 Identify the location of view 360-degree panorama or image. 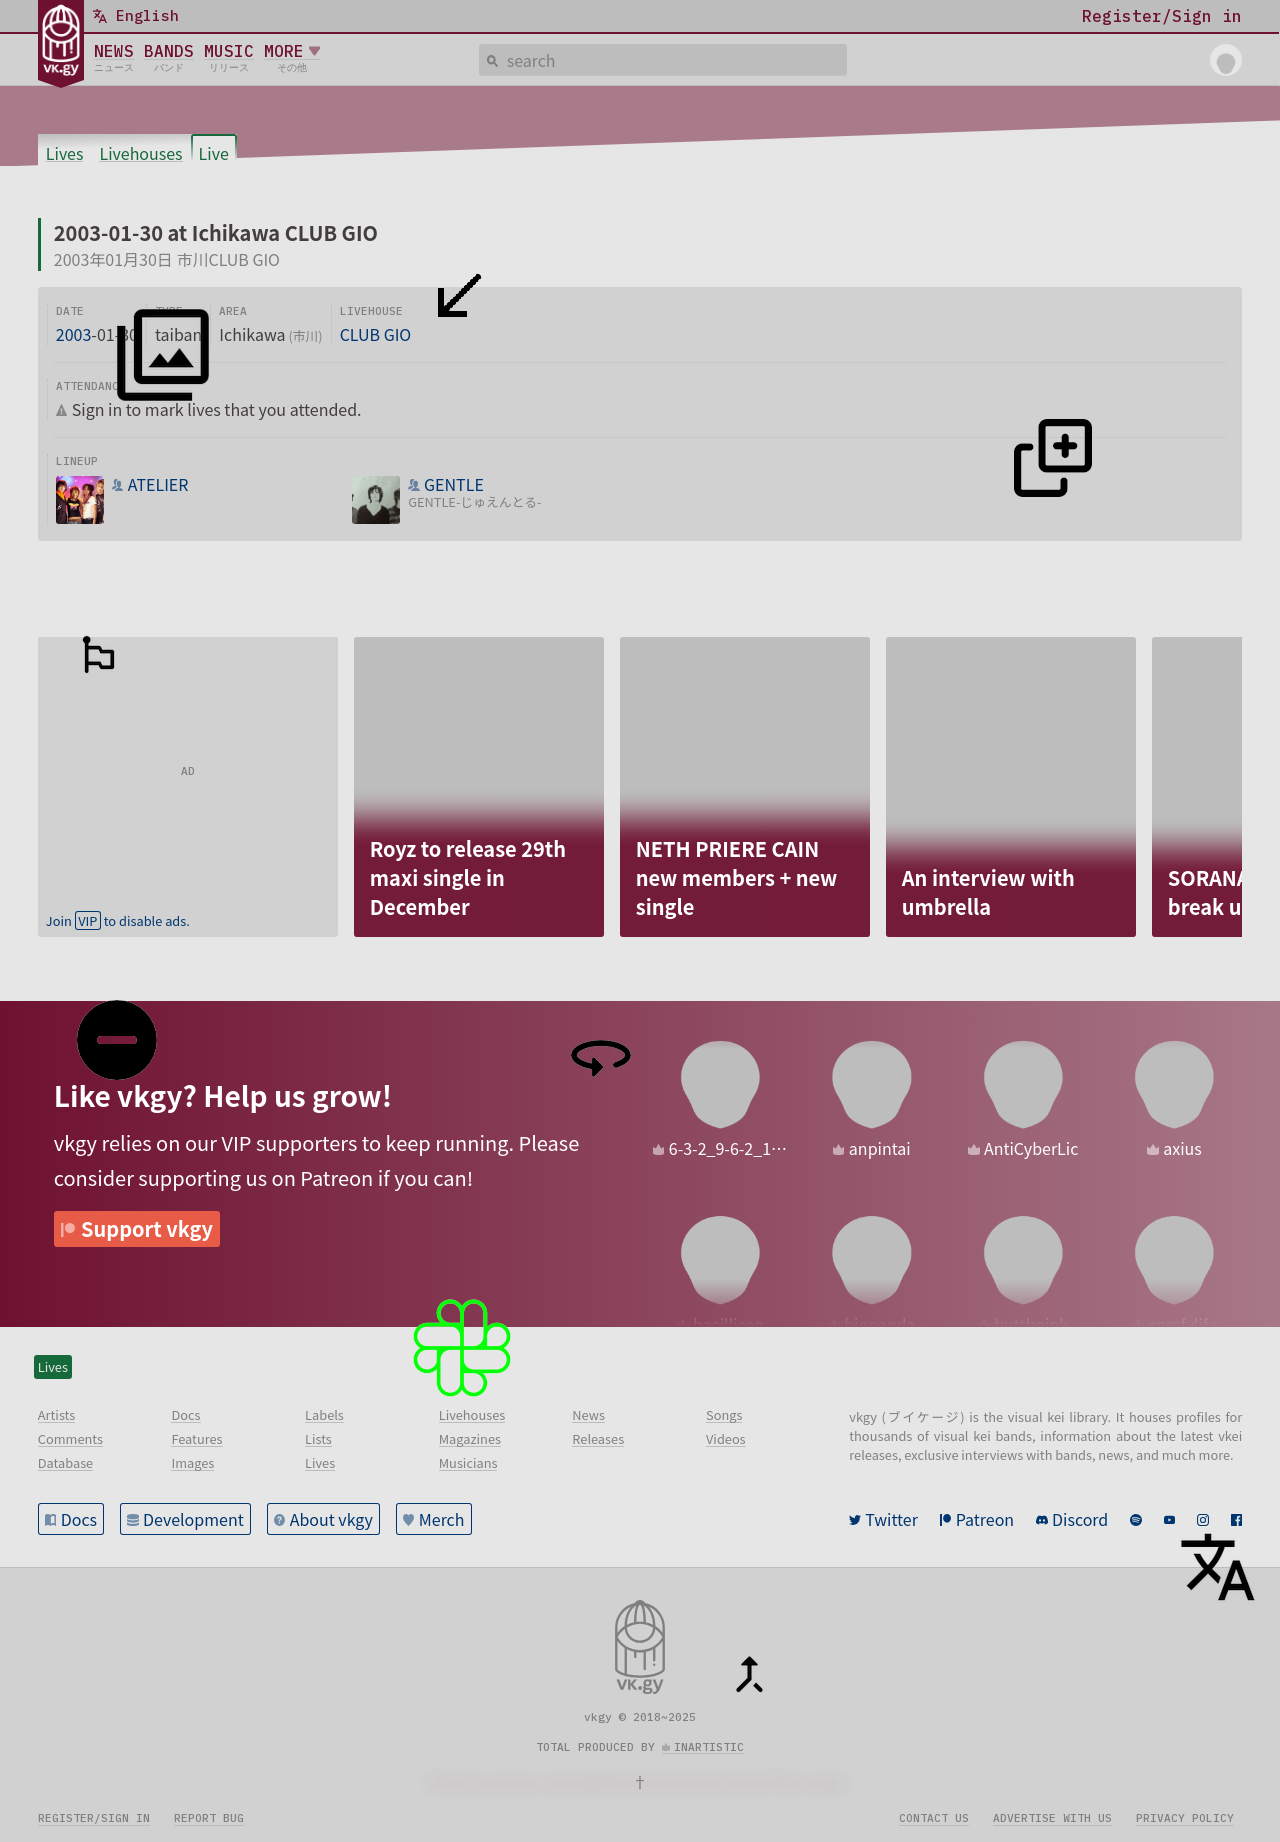
(601, 1055).